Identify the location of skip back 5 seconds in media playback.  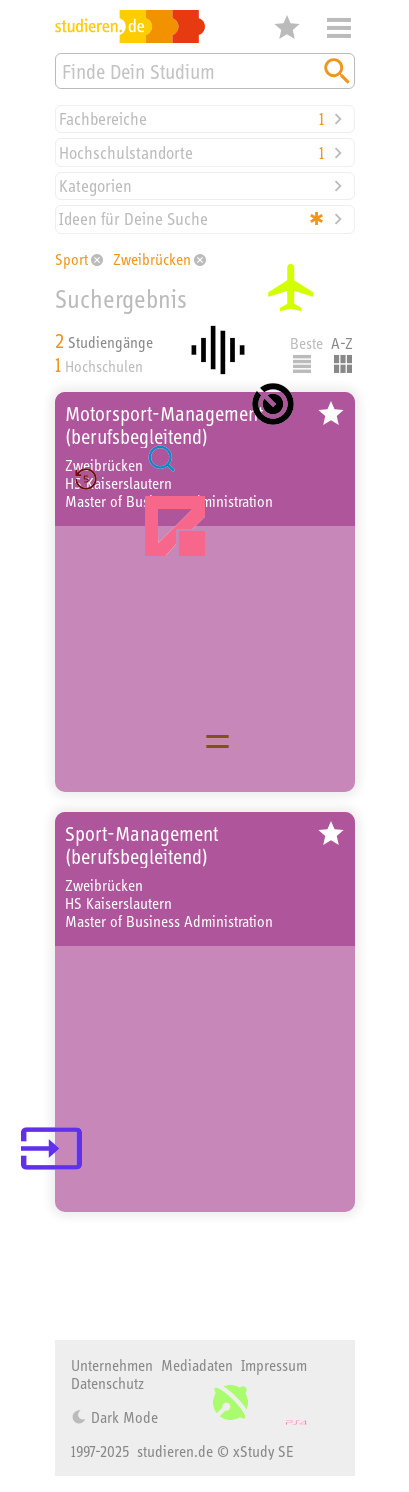
(86, 479).